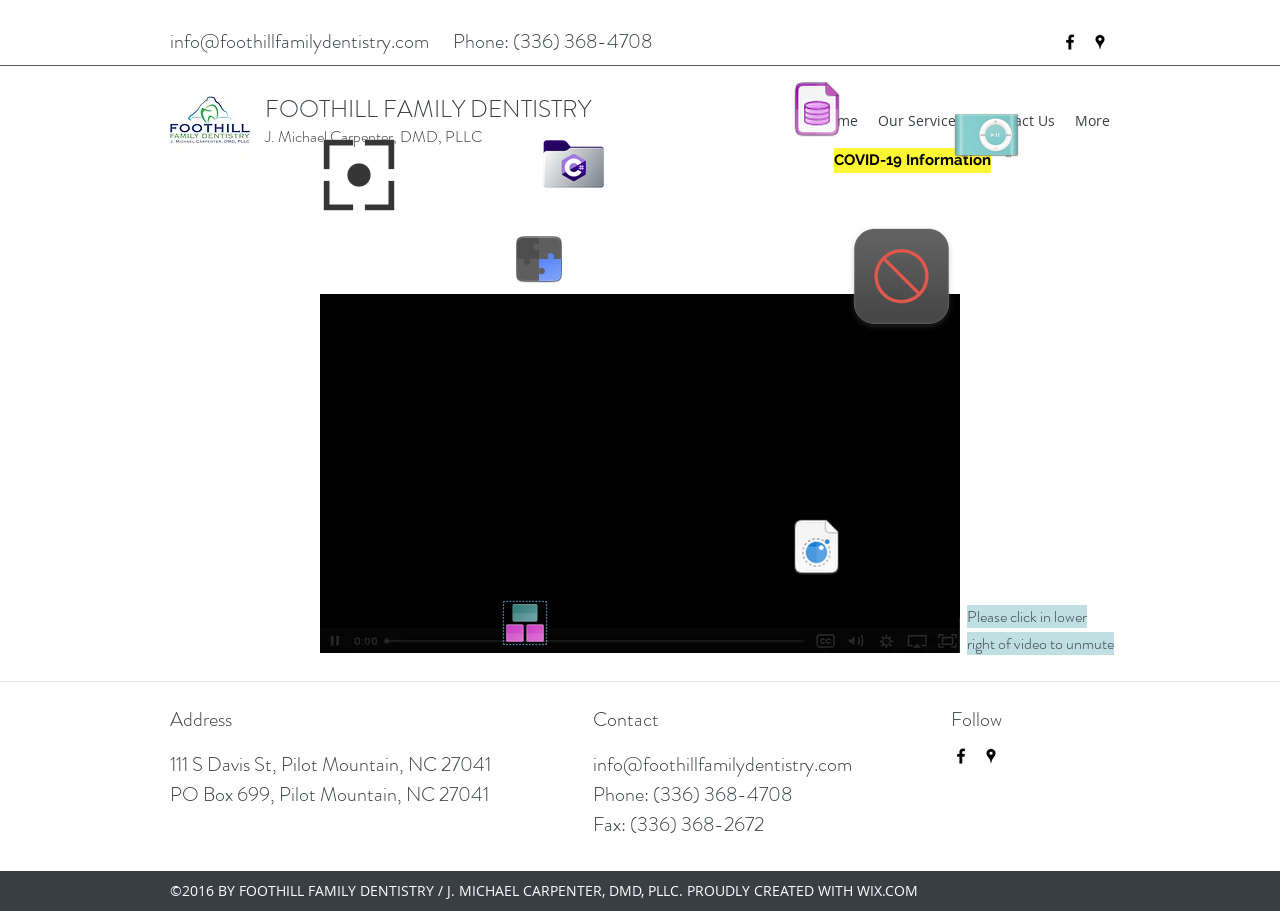  What do you see at coordinates (539, 259) in the screenshot?
I see `manage bluetooth plugins or extensions` at bounding box center [539, 259].